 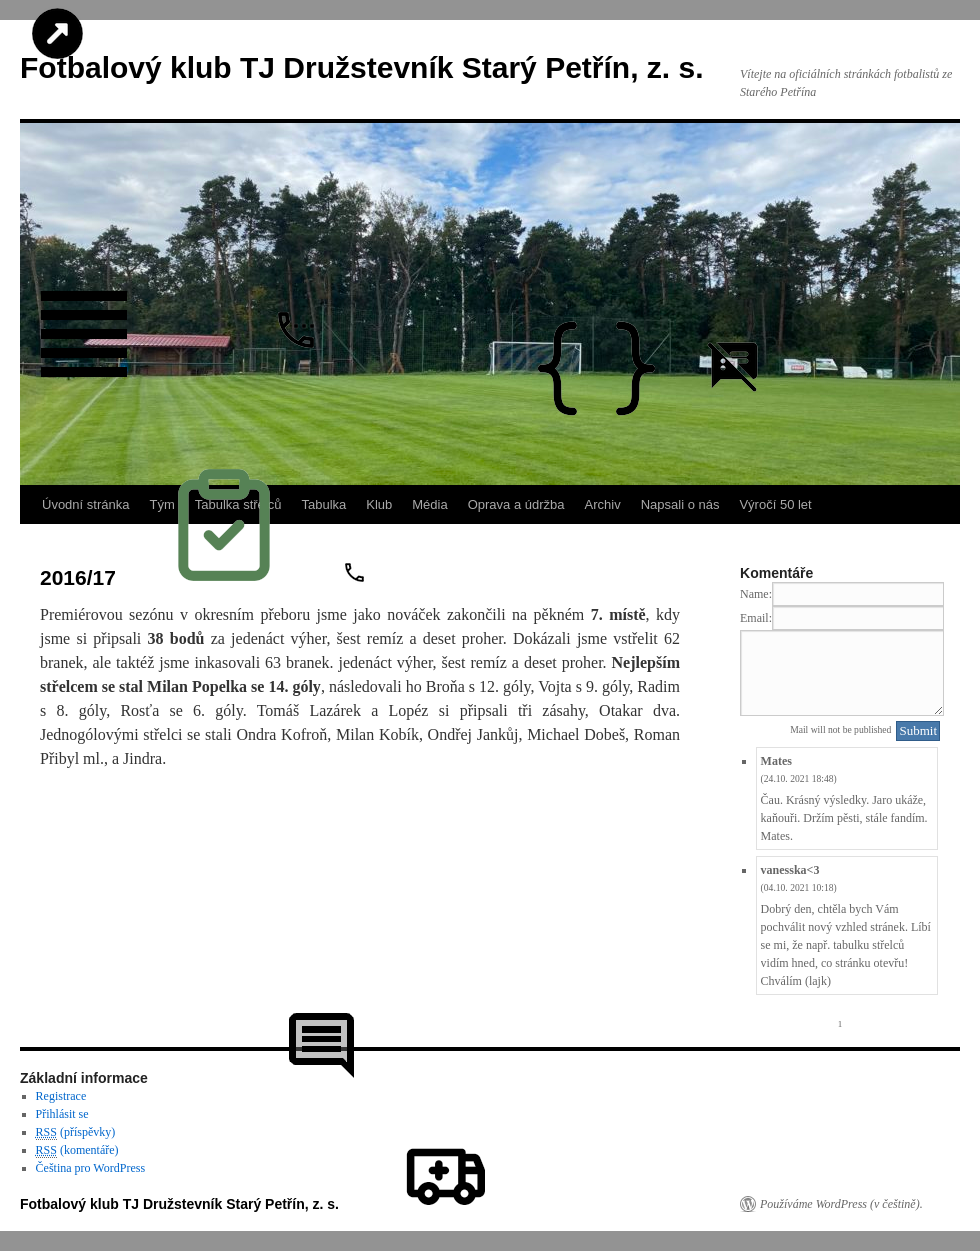 I want to click on justify text alignment, so click(x=84, y=334).